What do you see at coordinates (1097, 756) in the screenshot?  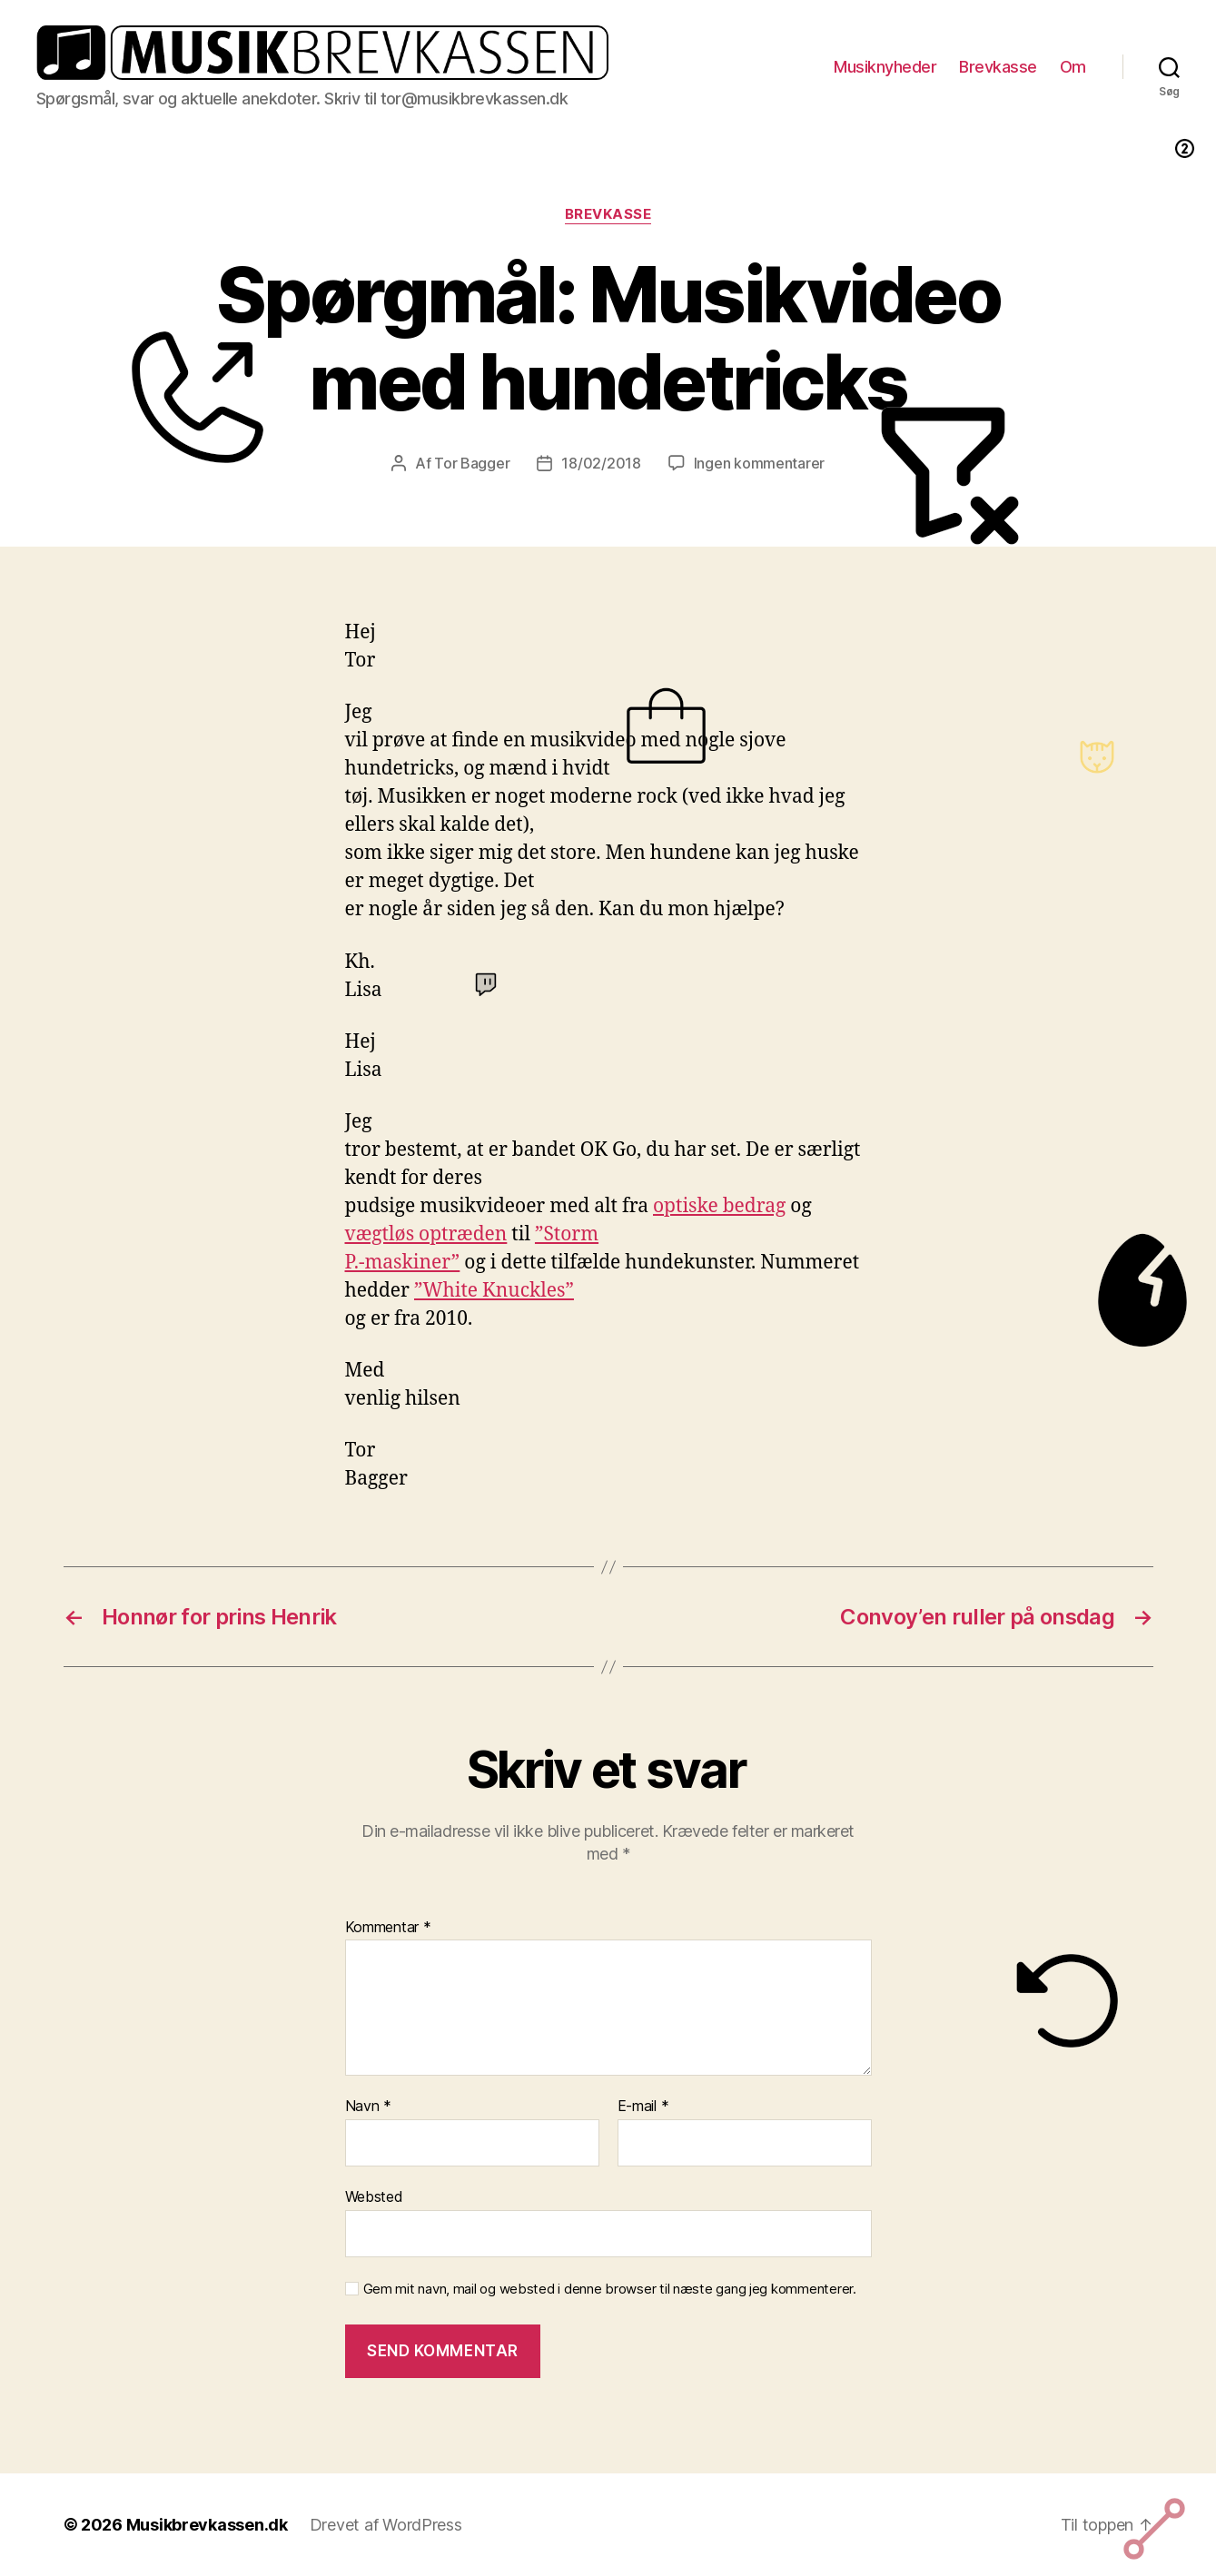 I see `view pet or animal-related content` at bounding box center [1097, 756].